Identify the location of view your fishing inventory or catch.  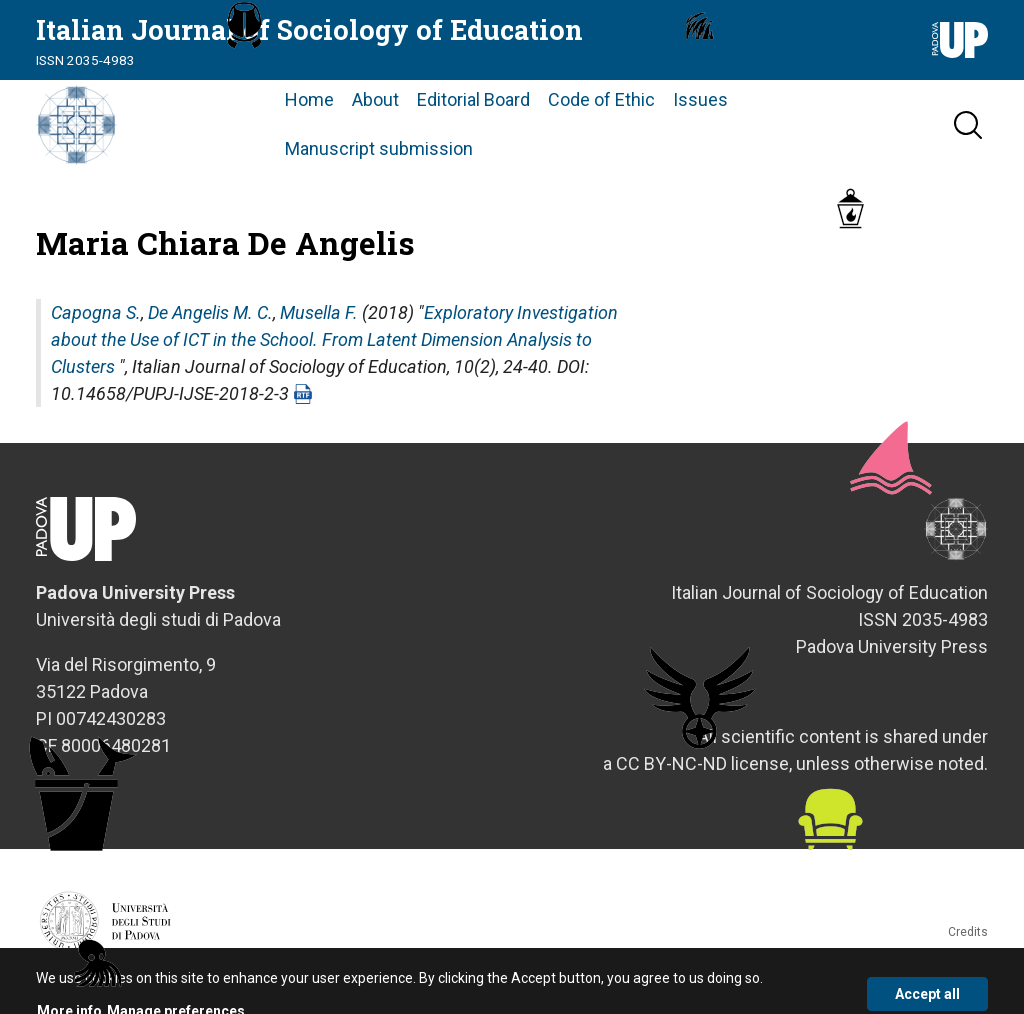
(76, 793).